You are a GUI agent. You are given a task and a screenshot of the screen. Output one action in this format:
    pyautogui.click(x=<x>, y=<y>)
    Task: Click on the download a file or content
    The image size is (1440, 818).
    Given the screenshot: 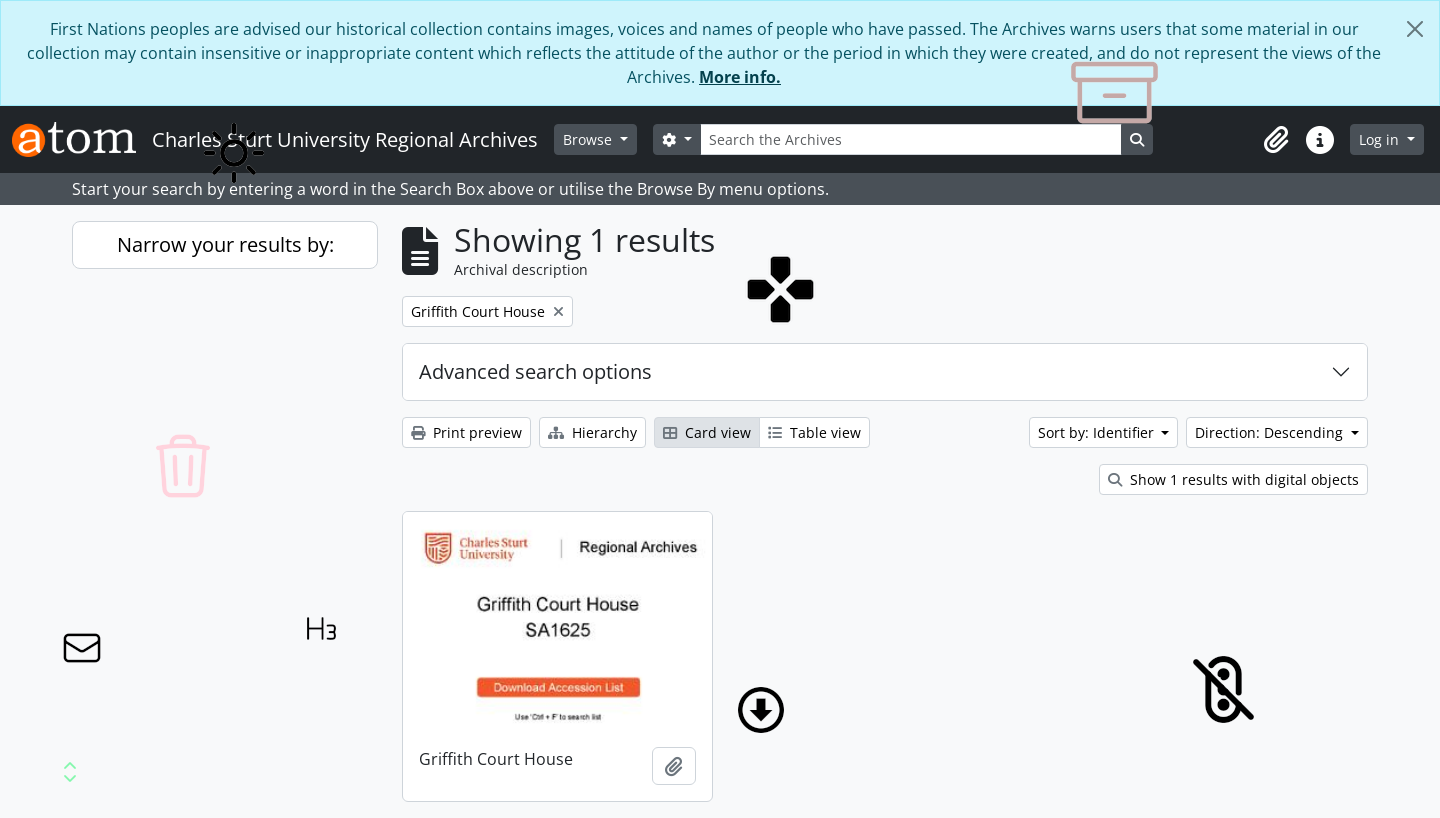 What is the action you would take?
    pyautogui.click(x=761, y=710)
    